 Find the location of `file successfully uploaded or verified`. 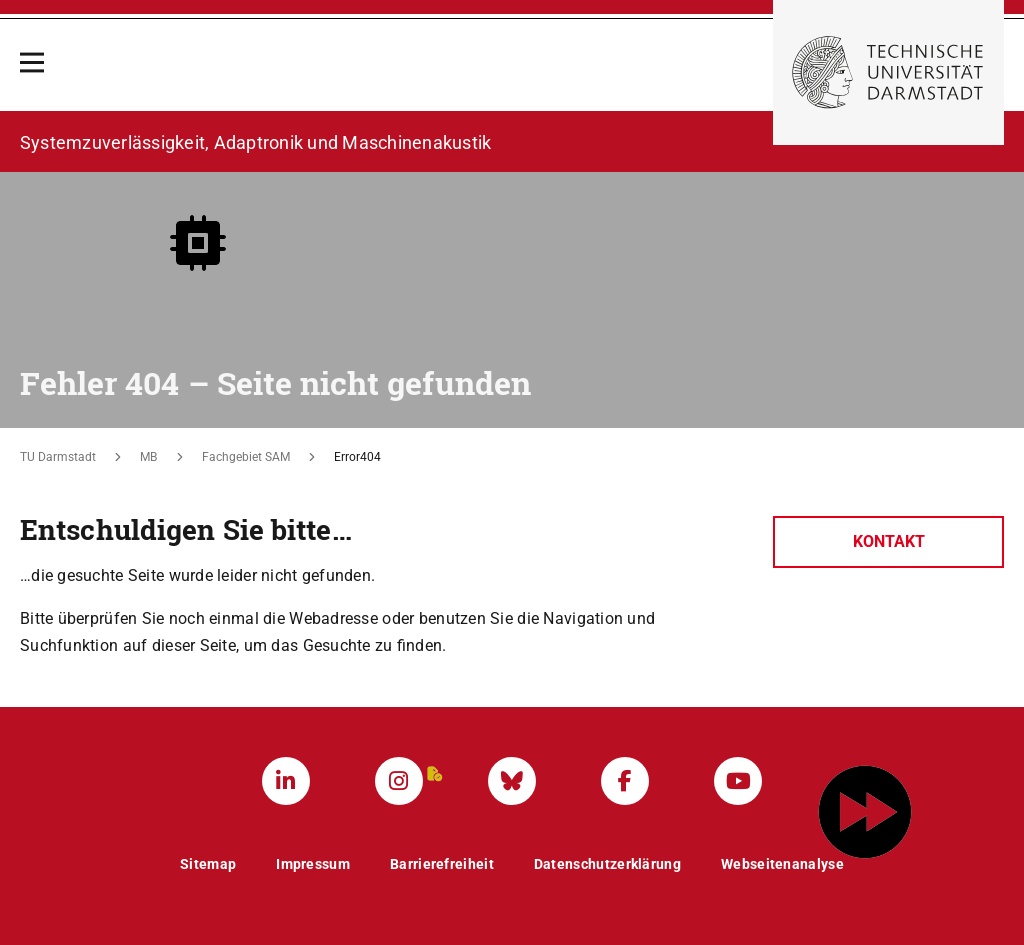

file successfully uploaded or verified is located at coordinates (434, 773).